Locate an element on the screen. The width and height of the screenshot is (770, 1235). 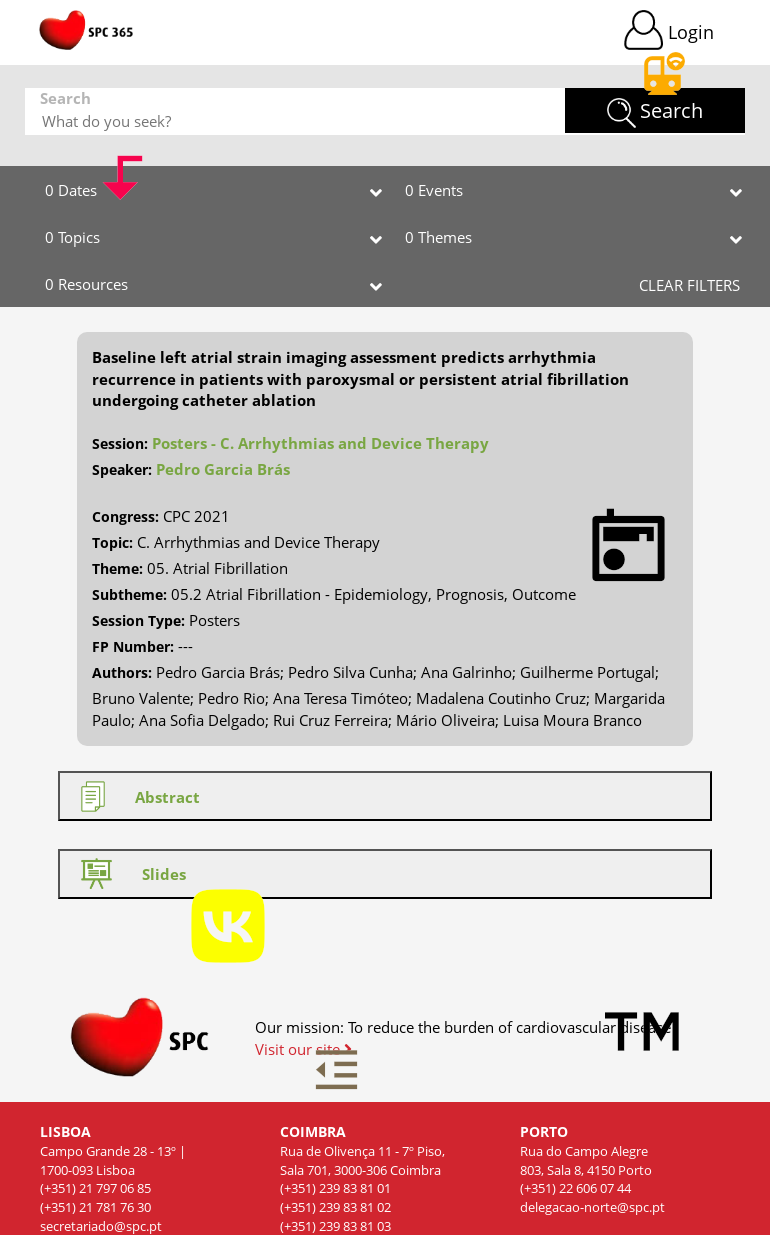
navigate back and down in a menu hierarchy is located at coordinates (123, 175).